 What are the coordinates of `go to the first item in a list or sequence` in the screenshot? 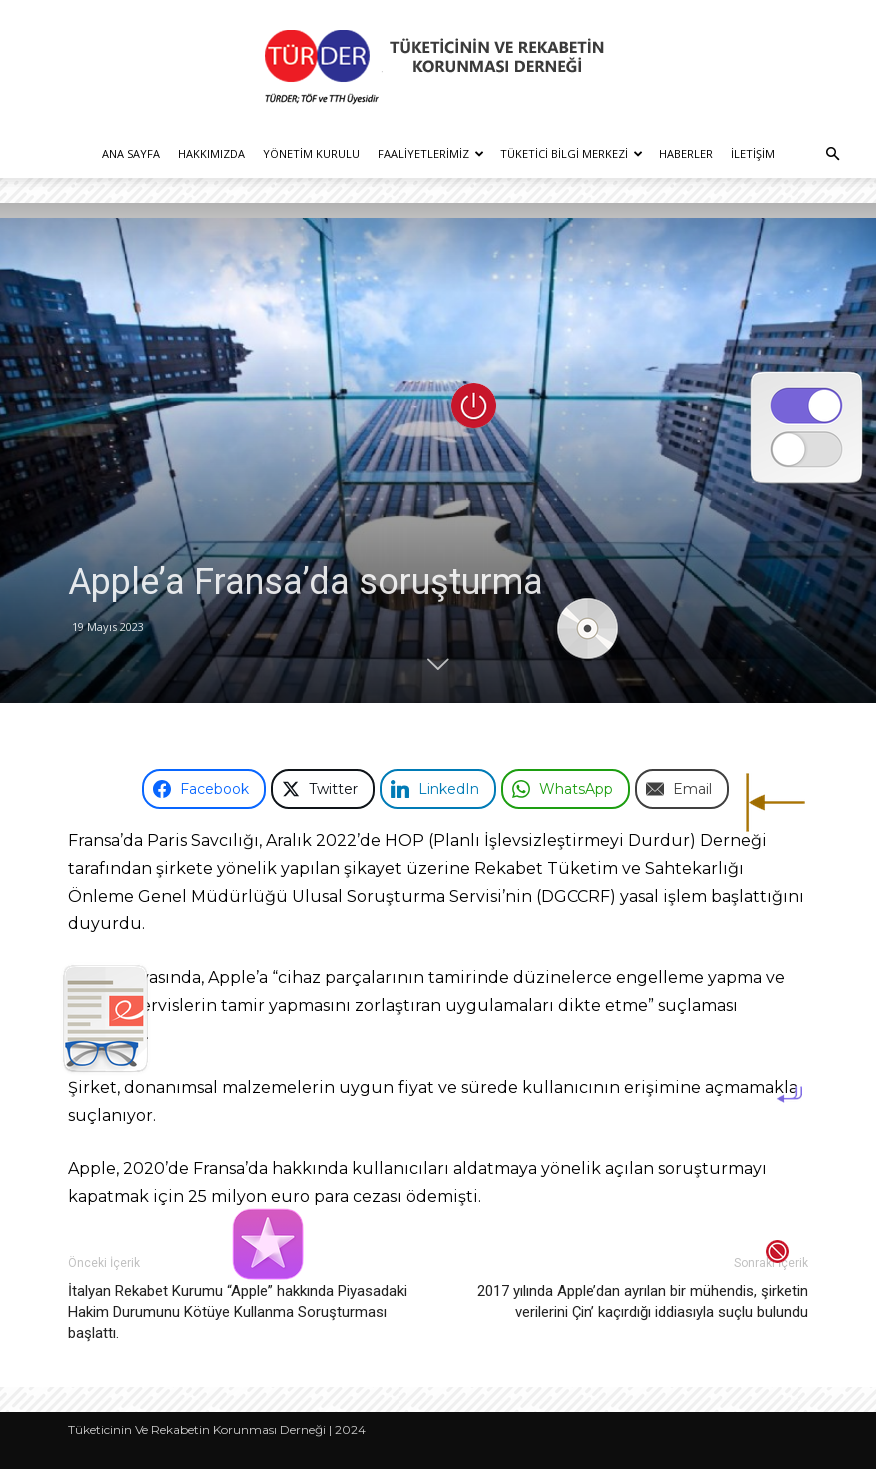 It's located at (775, 802).